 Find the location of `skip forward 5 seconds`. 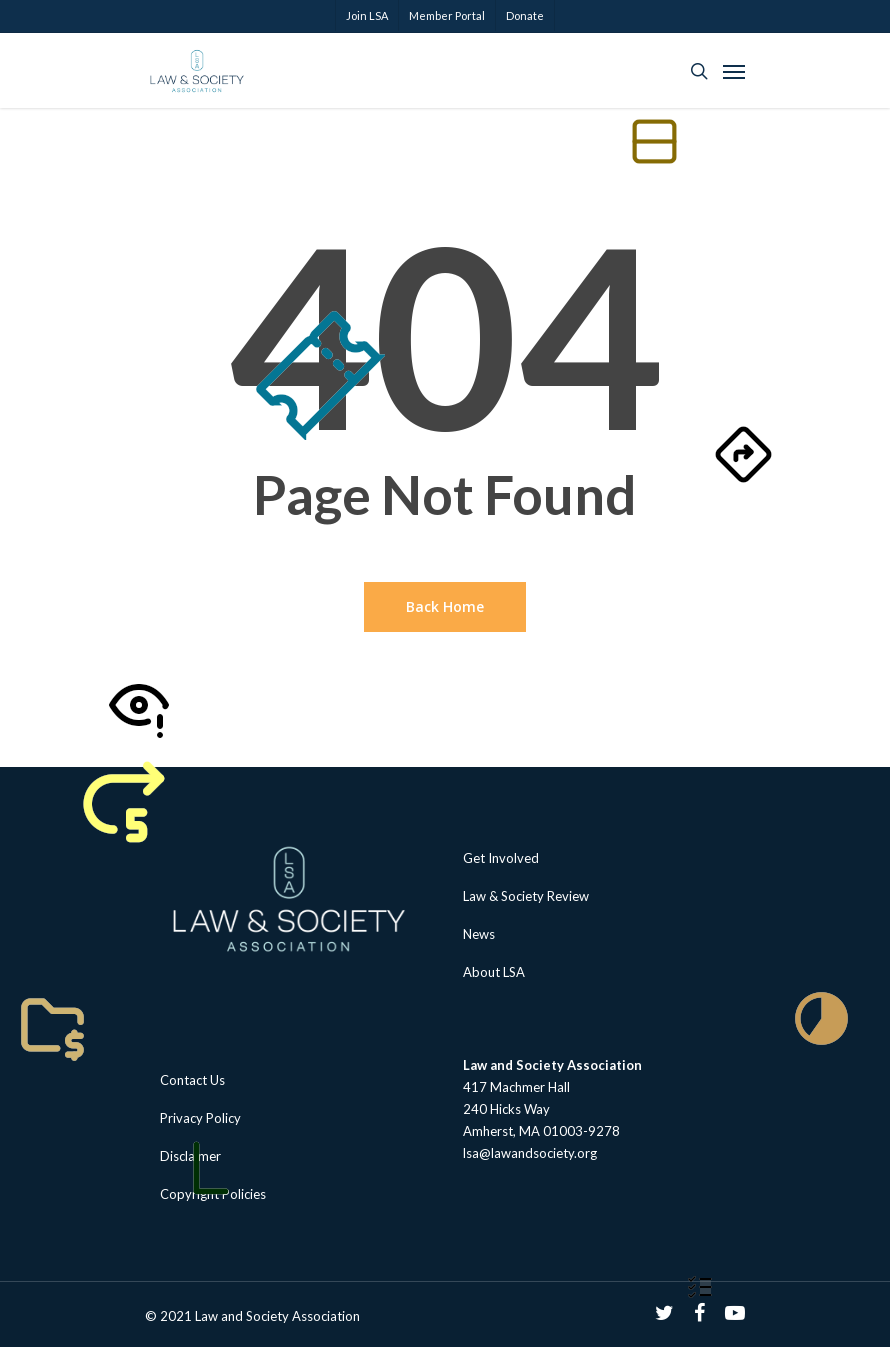

skip forward 5 seconds is located at coordinates (126, 804).